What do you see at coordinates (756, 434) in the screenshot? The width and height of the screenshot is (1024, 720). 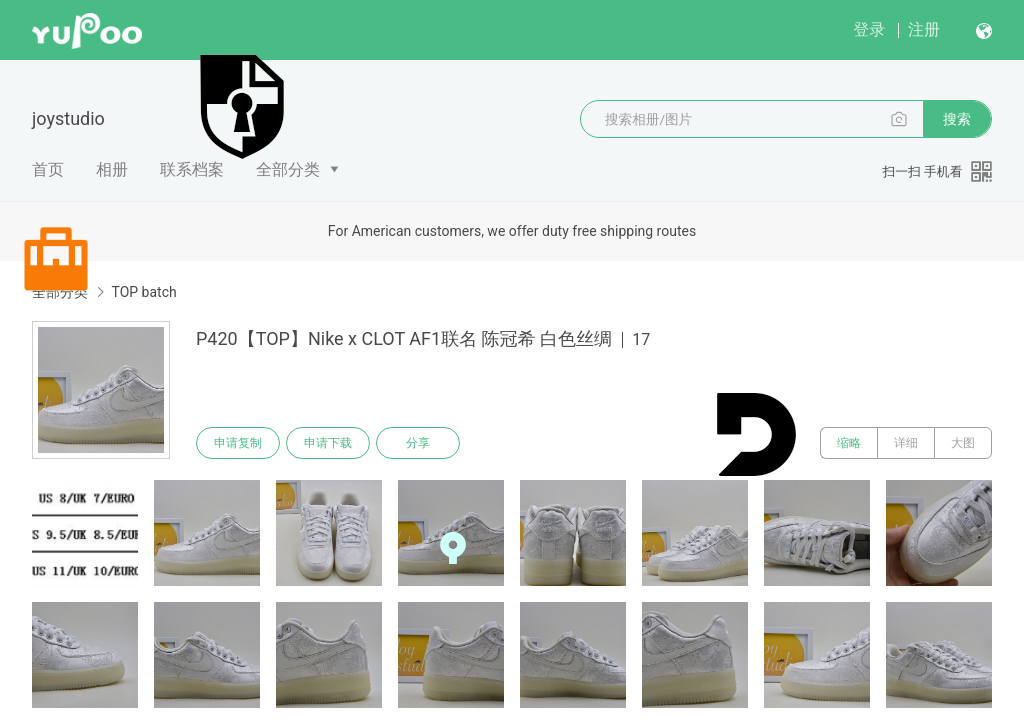 I see `deepgram logo` at bounding box center [756, 434].